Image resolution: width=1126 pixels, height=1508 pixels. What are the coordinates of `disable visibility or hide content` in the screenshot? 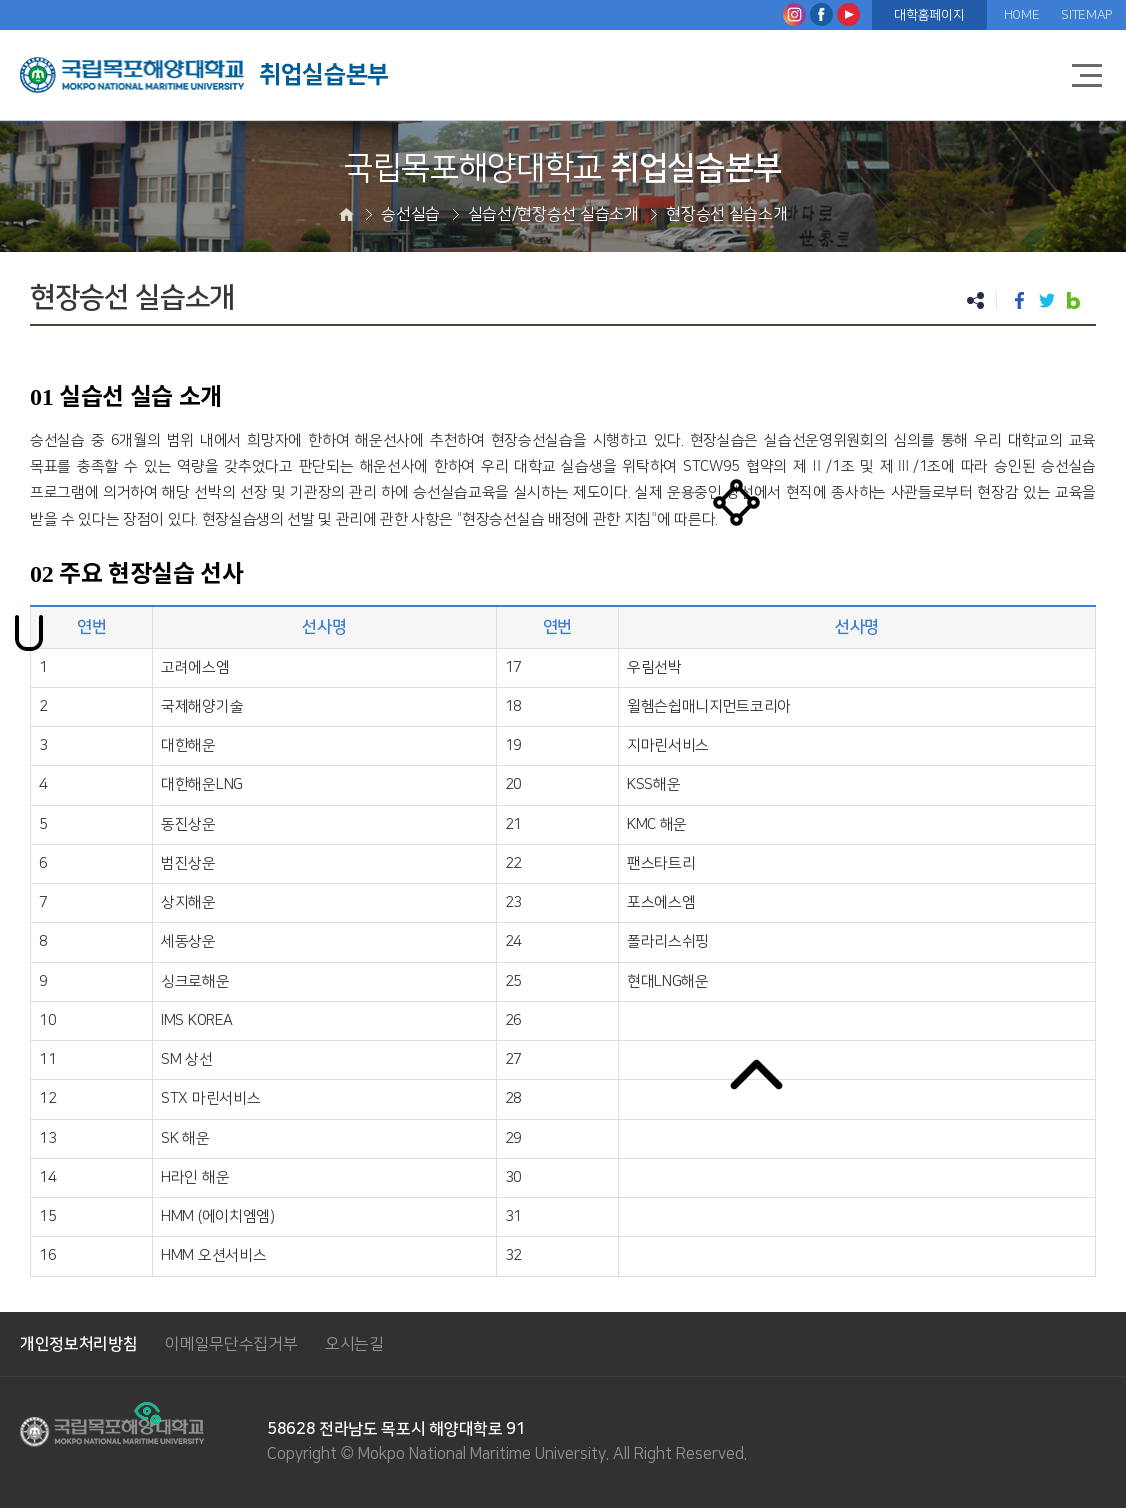 It's located at (147, 1411).